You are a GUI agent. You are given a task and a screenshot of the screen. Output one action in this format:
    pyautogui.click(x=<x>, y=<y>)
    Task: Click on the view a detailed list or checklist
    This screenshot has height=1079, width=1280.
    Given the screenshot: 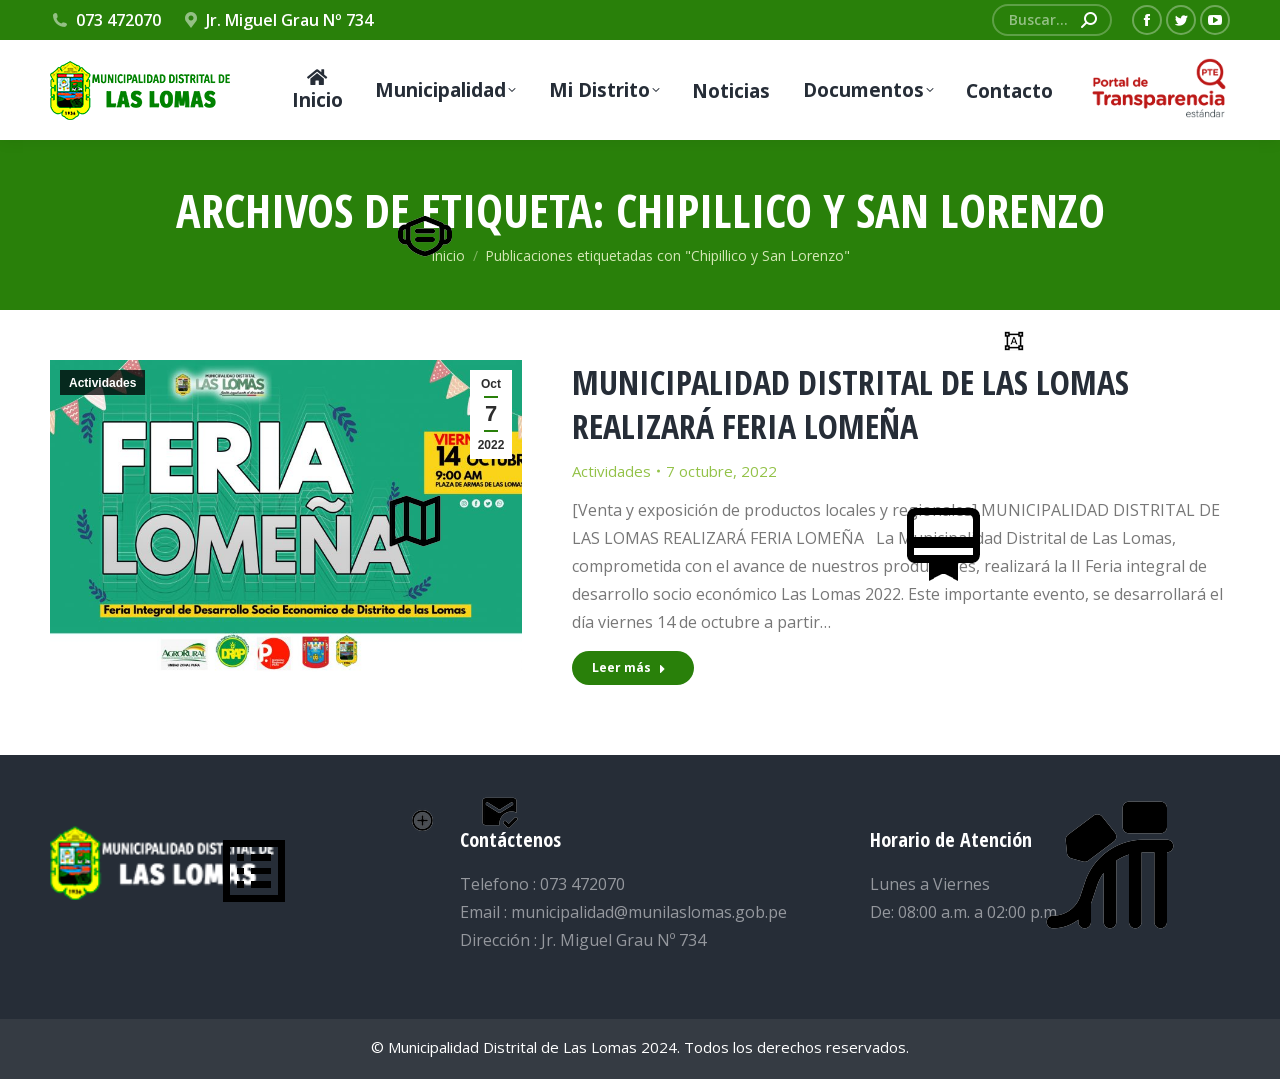 What is the action you would take?
    pyautogui.click(x=254, y=871)
    